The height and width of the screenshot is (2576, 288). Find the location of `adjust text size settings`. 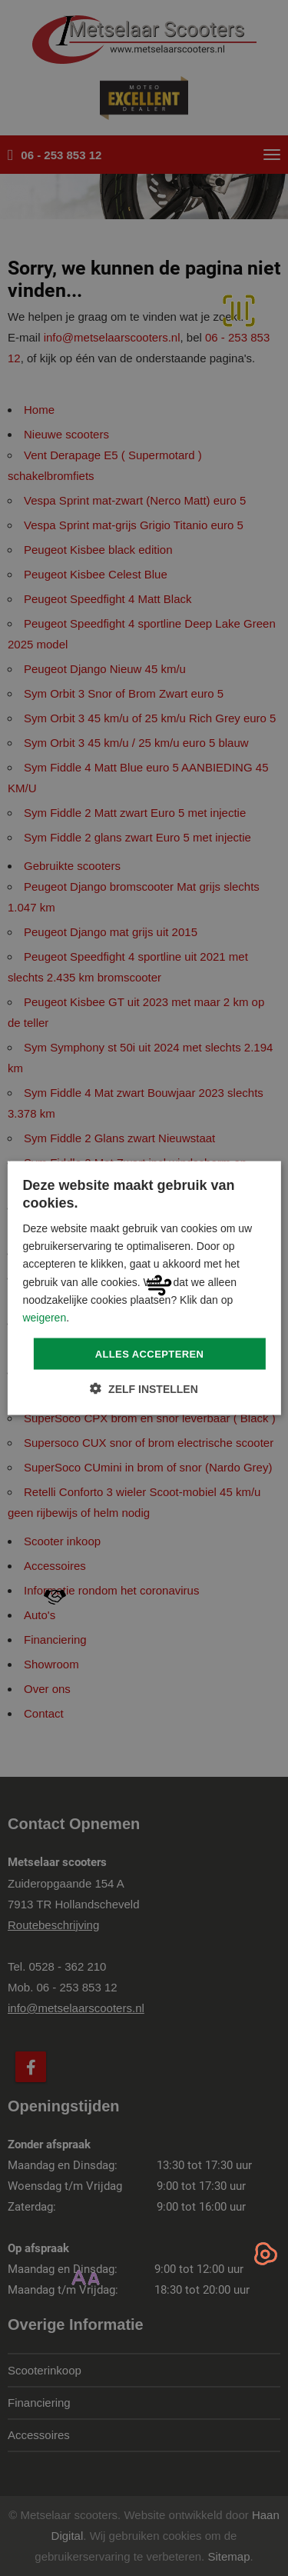

adjust text size settings is located at coordinates (85, 2278).